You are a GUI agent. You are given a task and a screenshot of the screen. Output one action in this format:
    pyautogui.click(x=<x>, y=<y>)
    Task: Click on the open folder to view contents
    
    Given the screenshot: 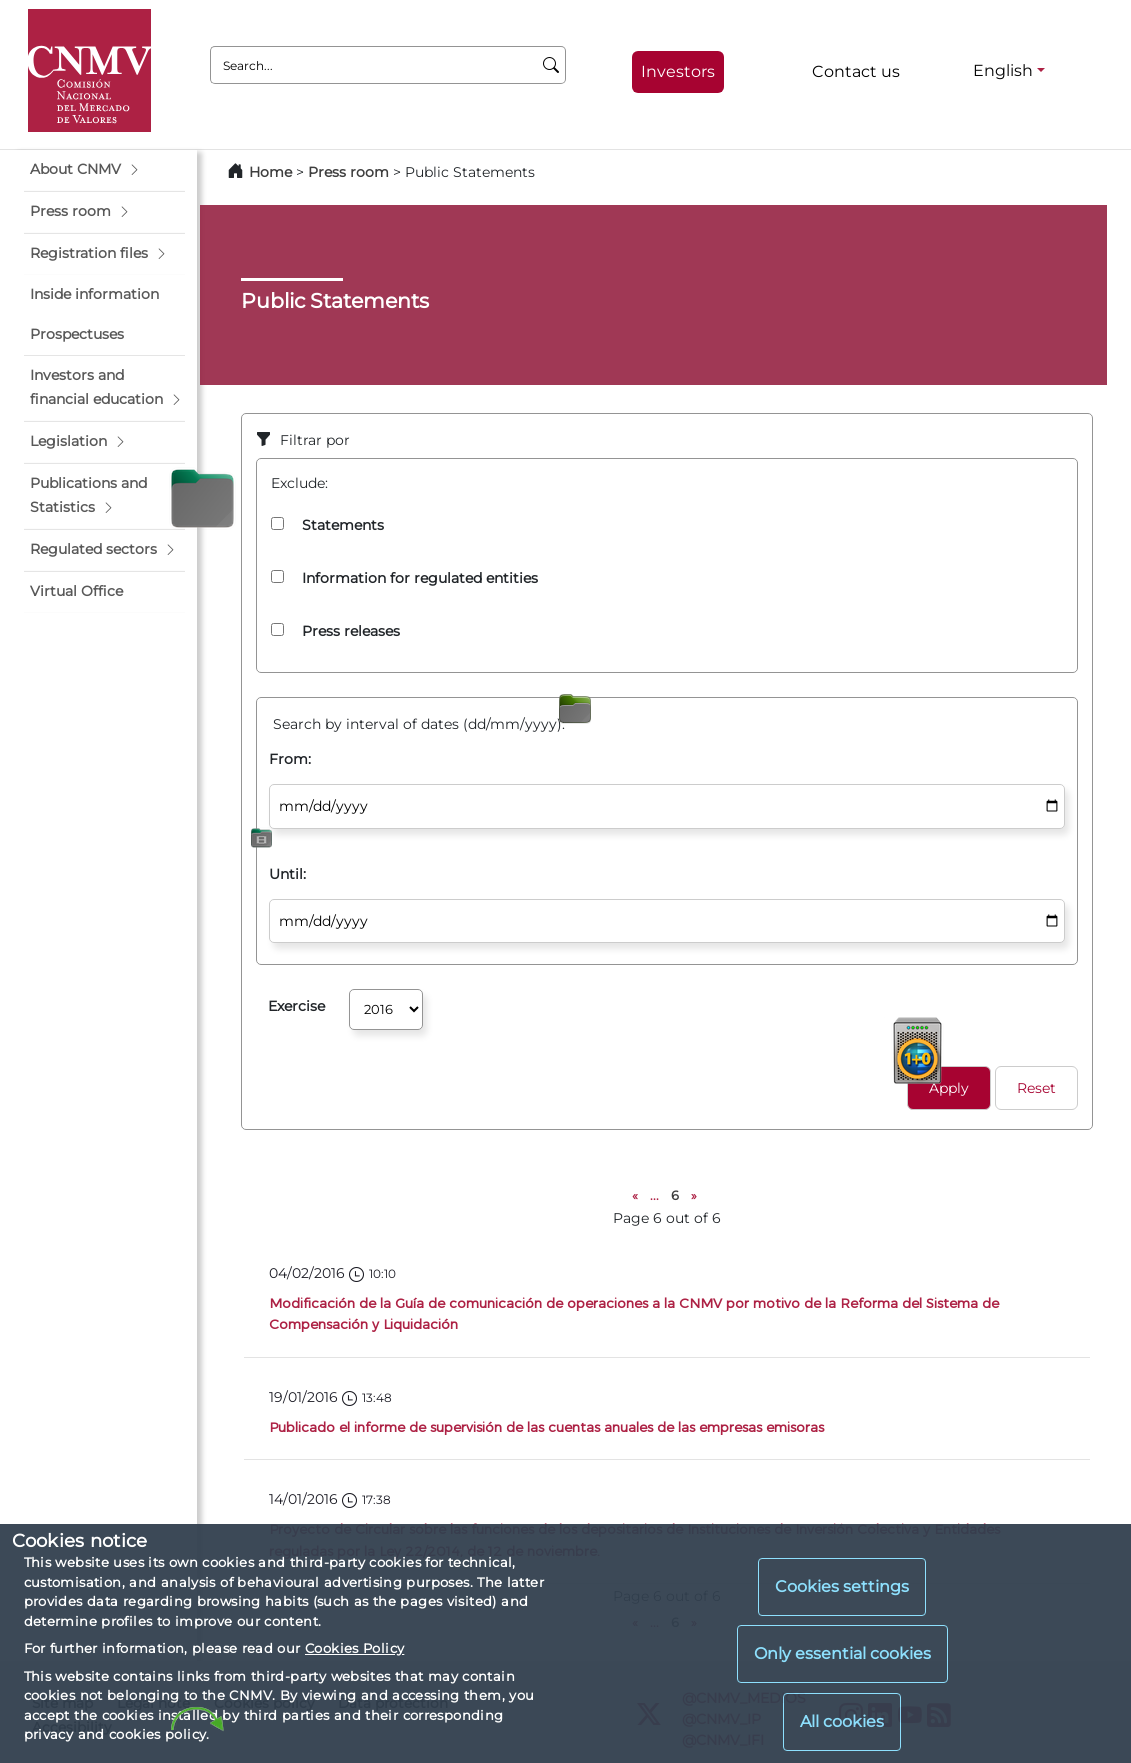 What is the action you would take?
    pyautogui.click(x=202, y=498)
    